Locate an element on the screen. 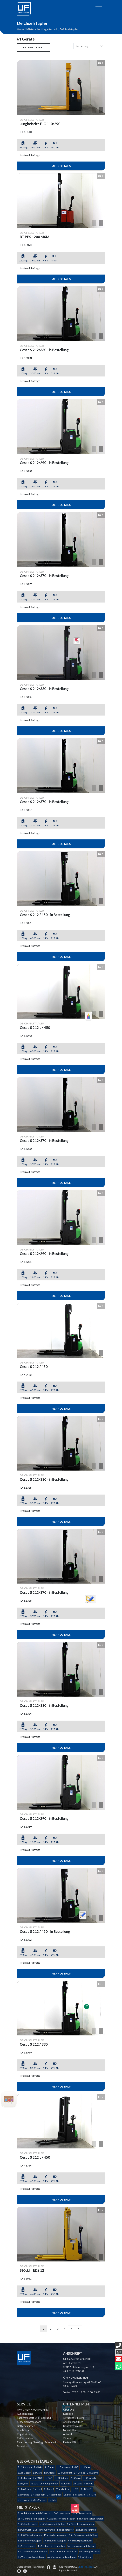  open system tweaks or settings customization is located at coordinates (77, 641).